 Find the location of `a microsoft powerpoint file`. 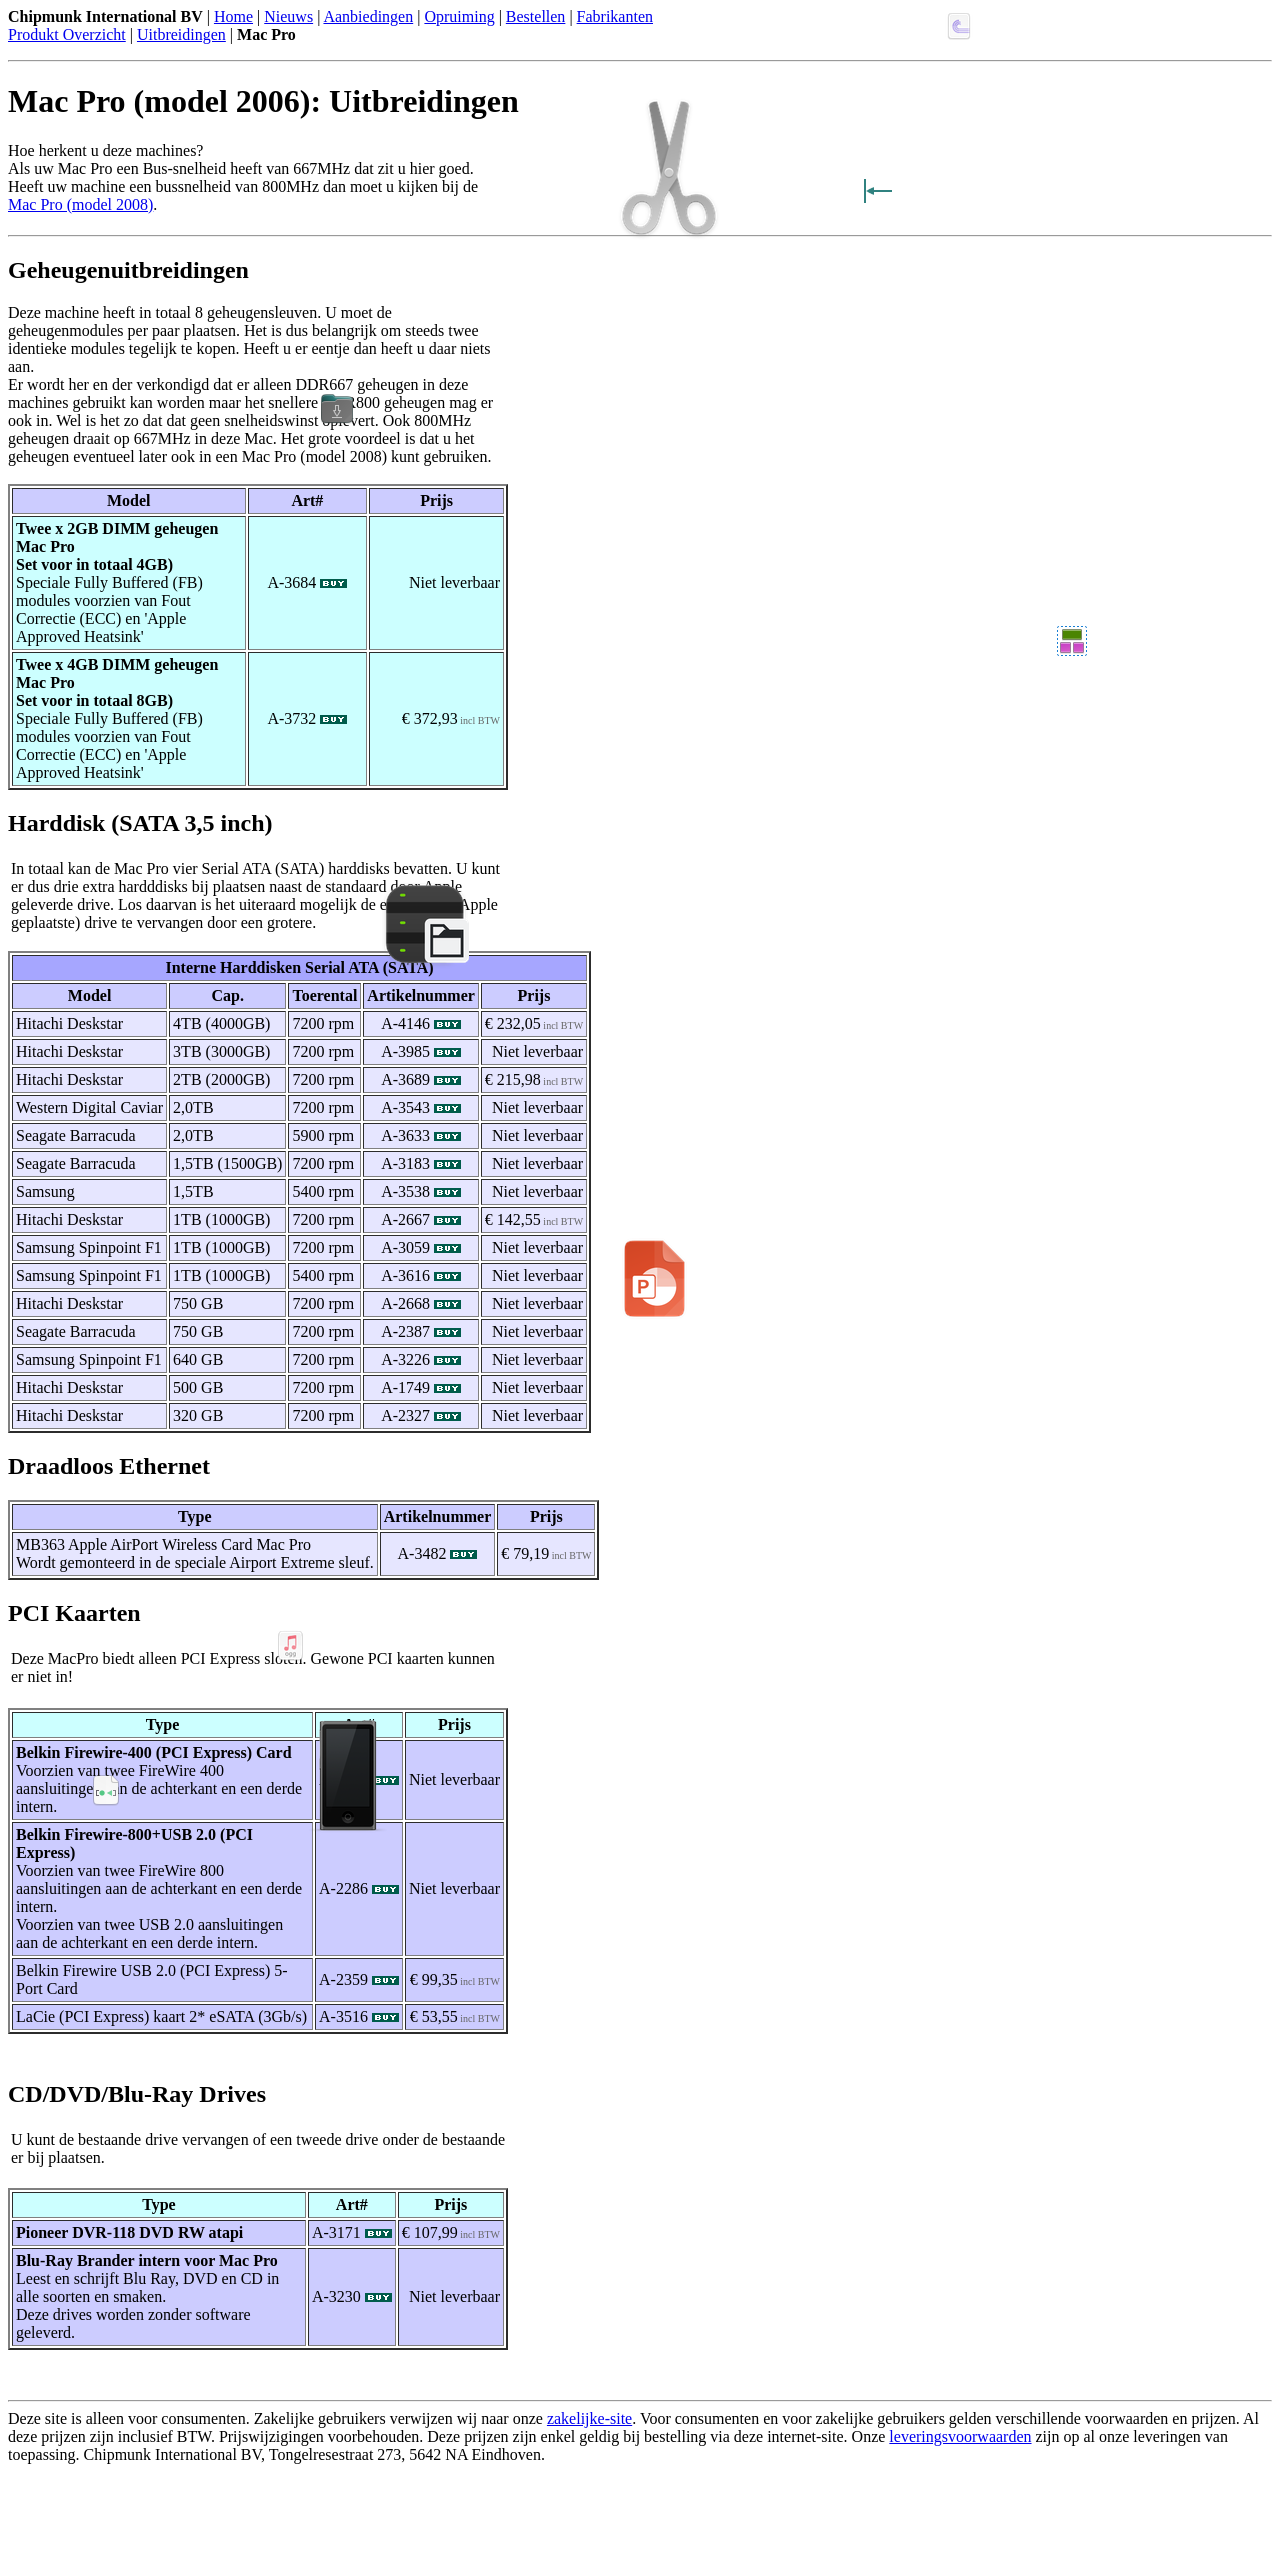

a microsoft powerpoint file is located at coordinates (654, 1278).